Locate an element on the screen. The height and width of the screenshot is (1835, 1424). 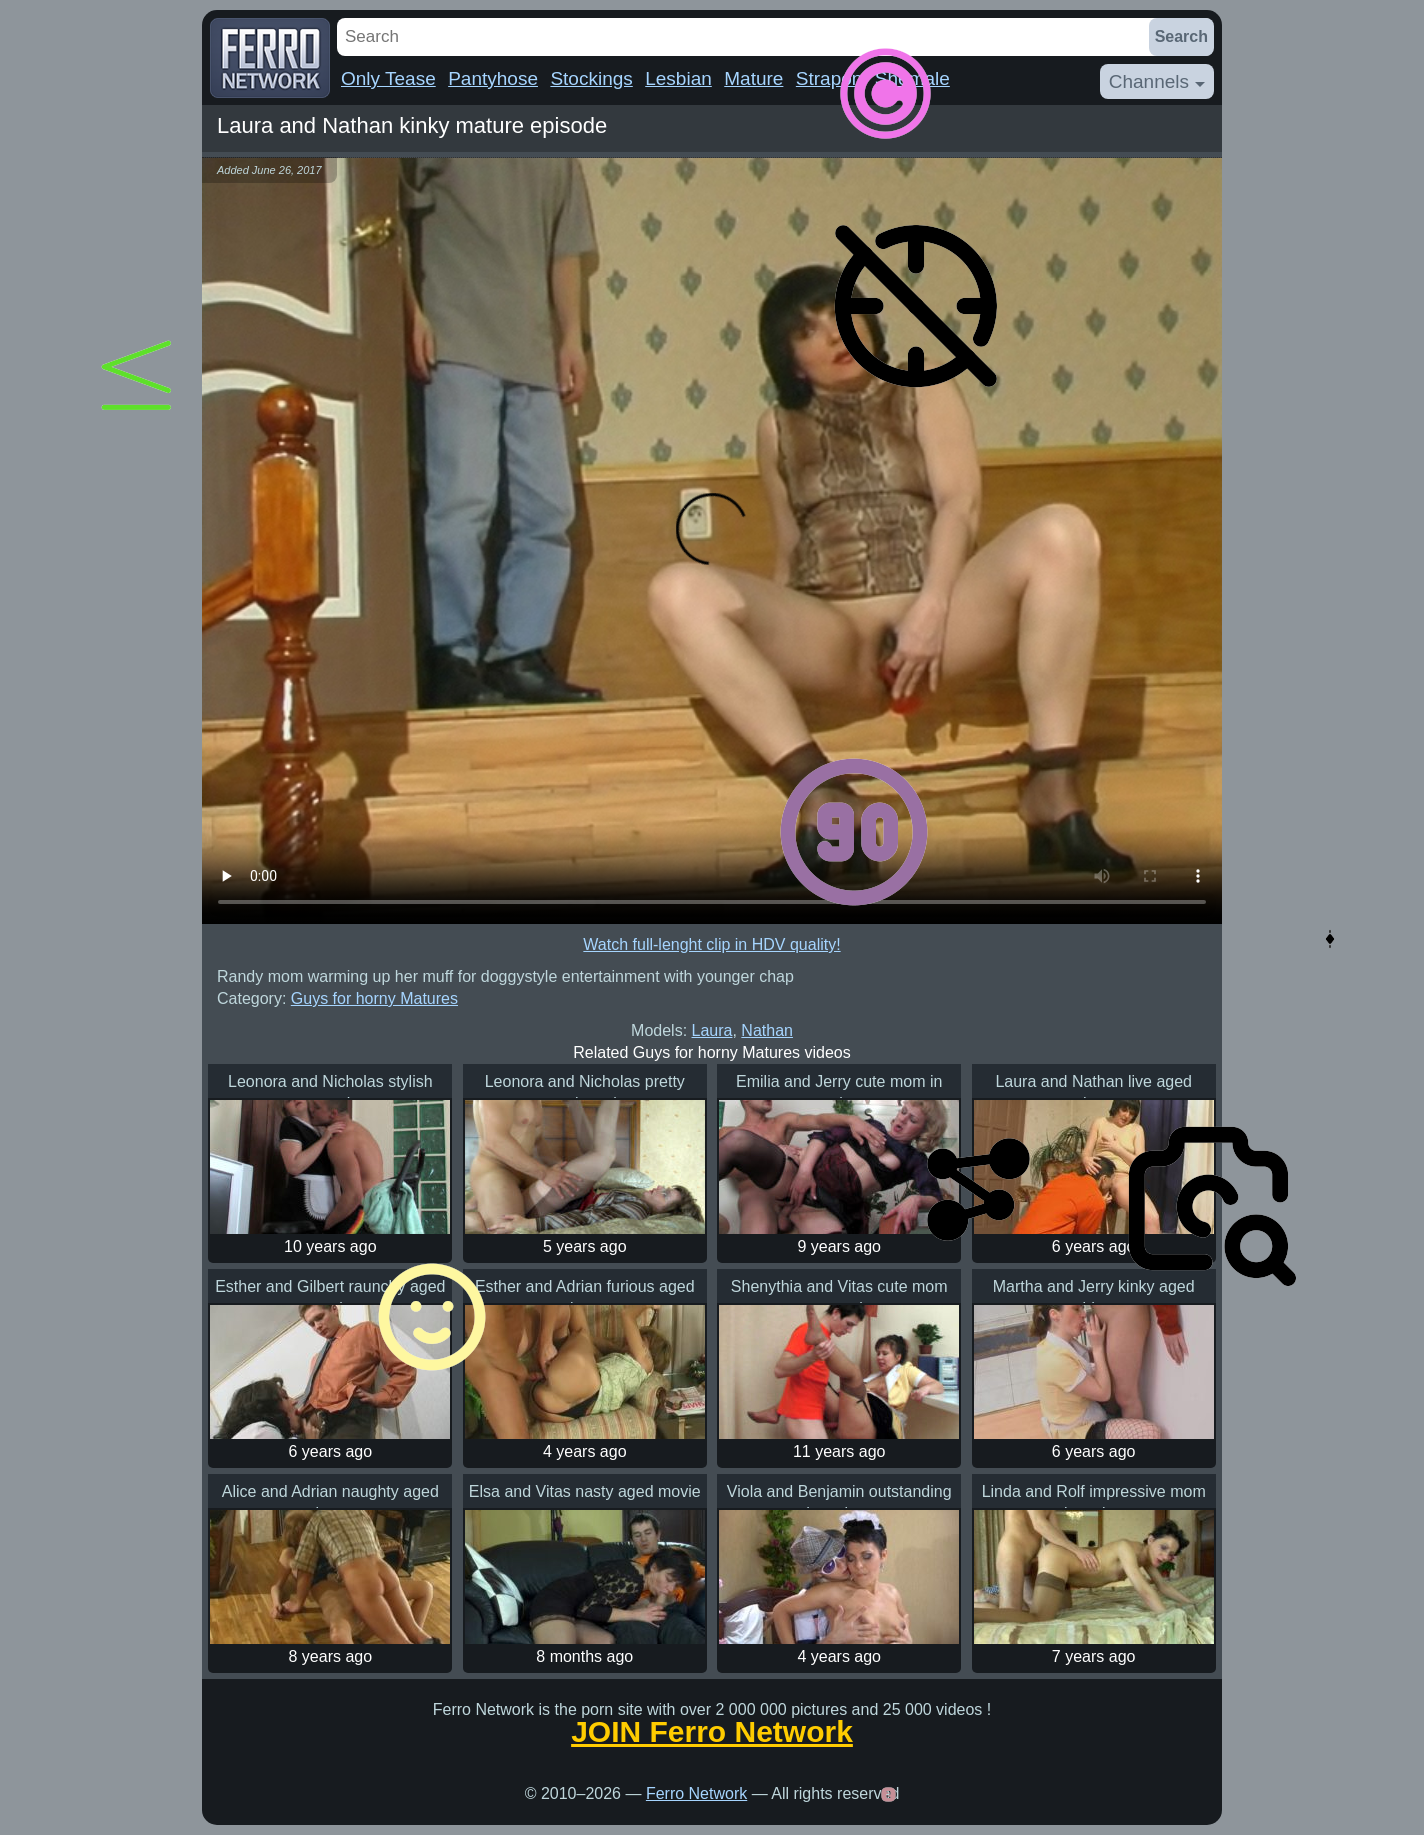
set timer or duration for 90 seconds is located at coordinates (854, 832).